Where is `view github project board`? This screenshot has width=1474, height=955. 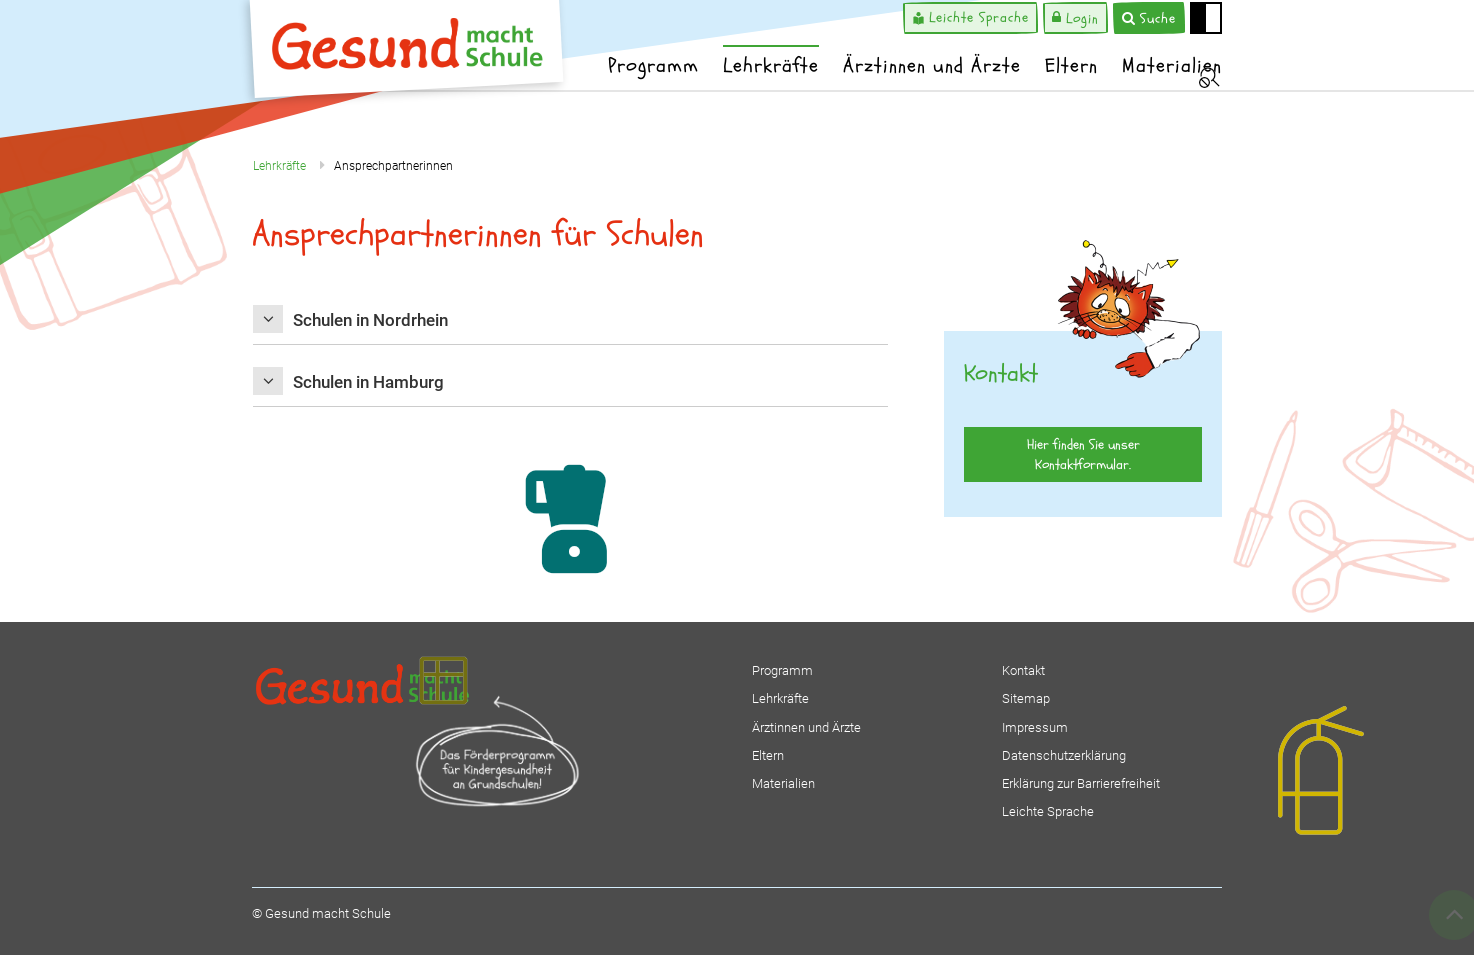
view github project board is located at coordinates (443, 680).